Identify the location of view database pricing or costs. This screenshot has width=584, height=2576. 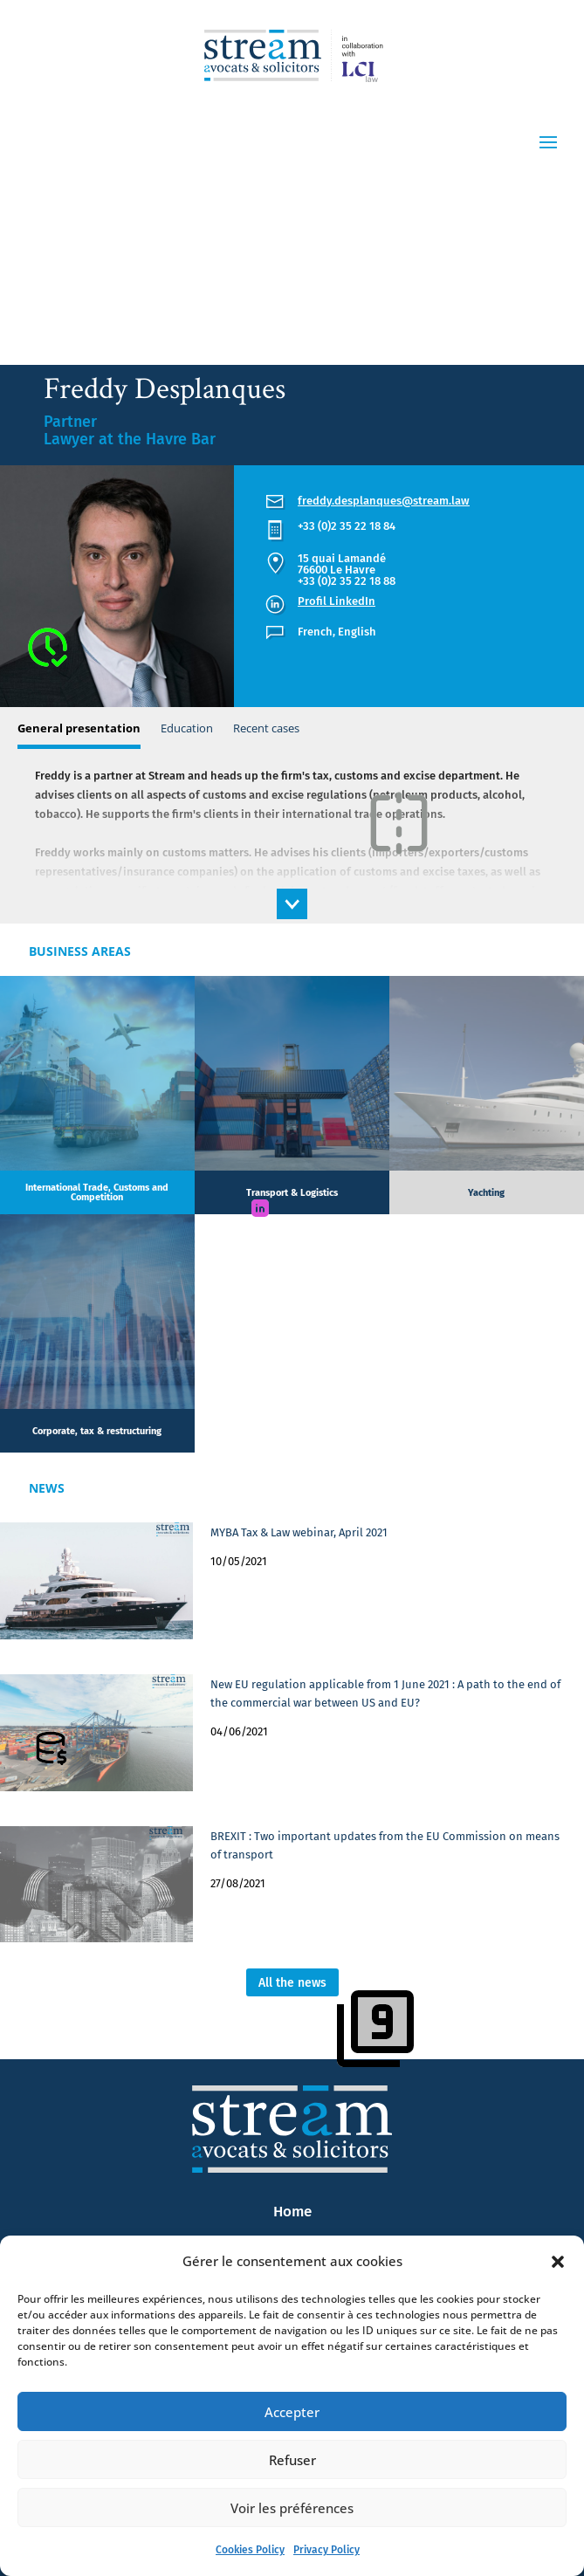
(51, 1748).